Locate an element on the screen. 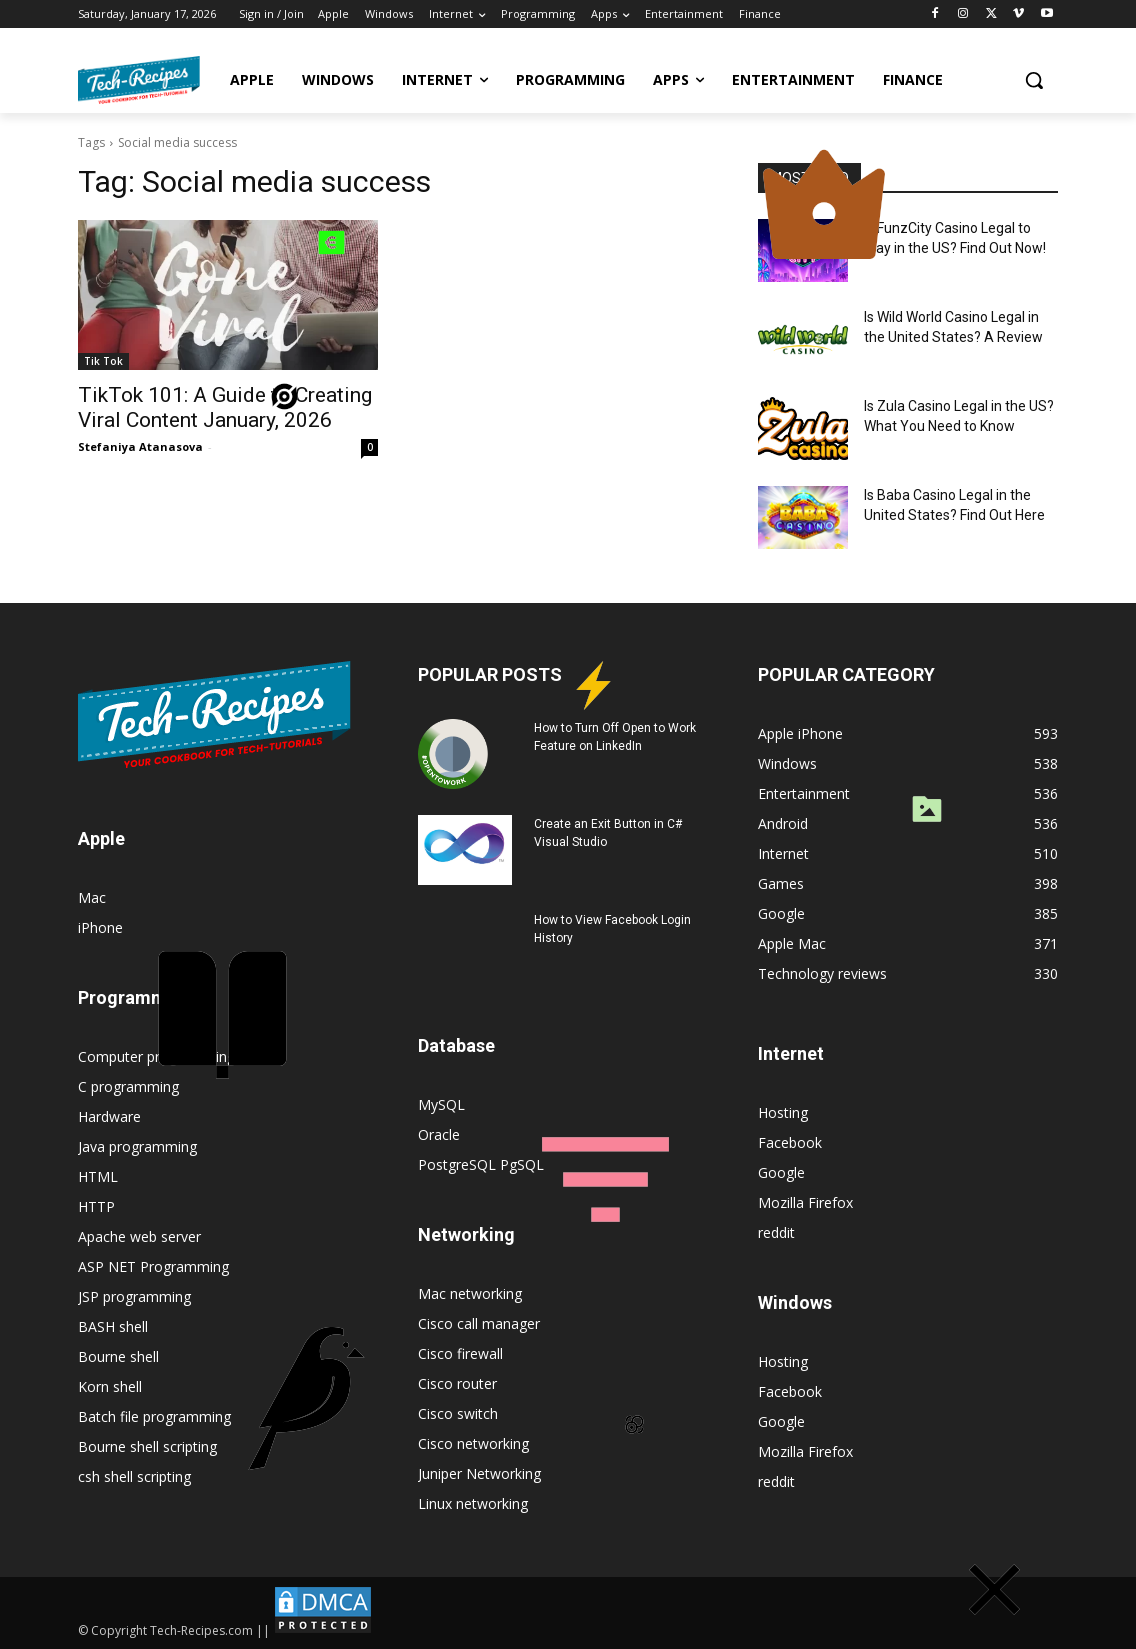  indicates VIP or premium membership status is located at coordinates (824, 208).